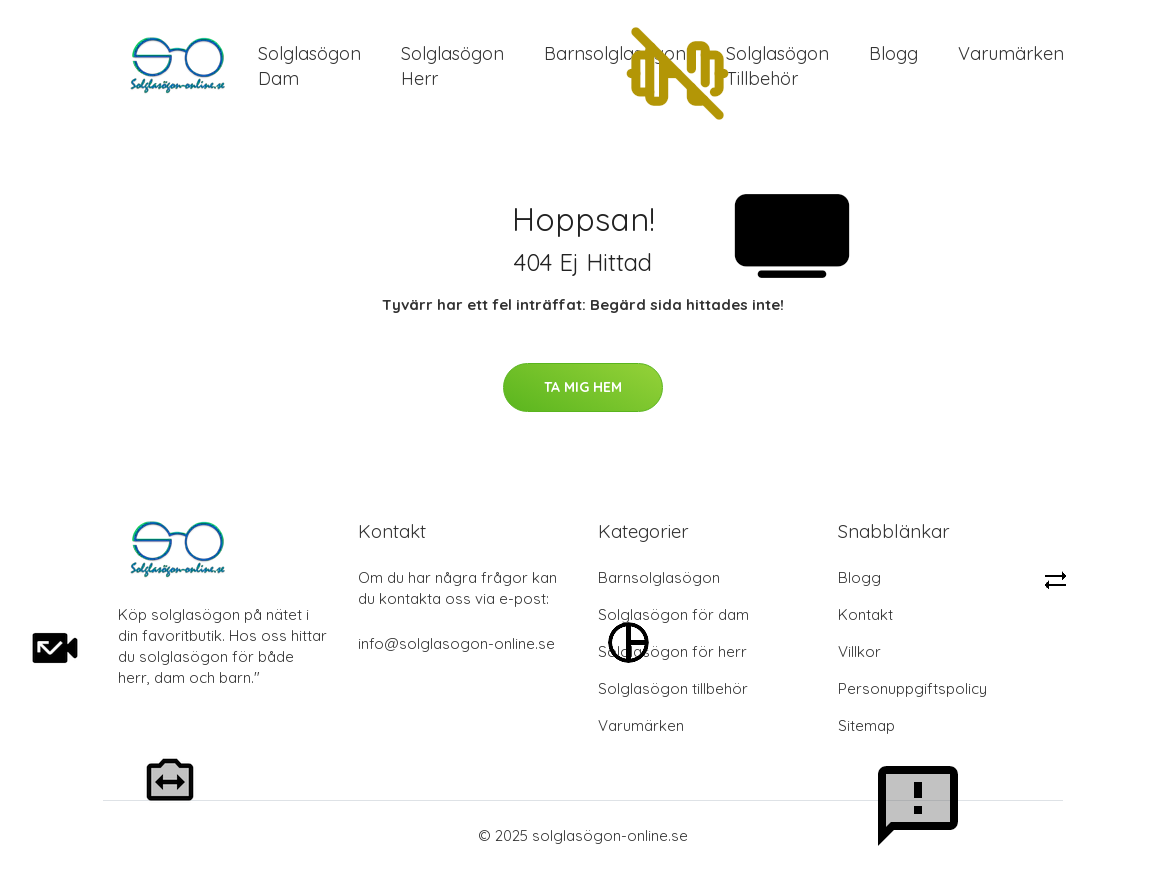  Describe the element at coordinates (918, 806) in the screenshot. I see `submit feedback or report an issue` at that location.